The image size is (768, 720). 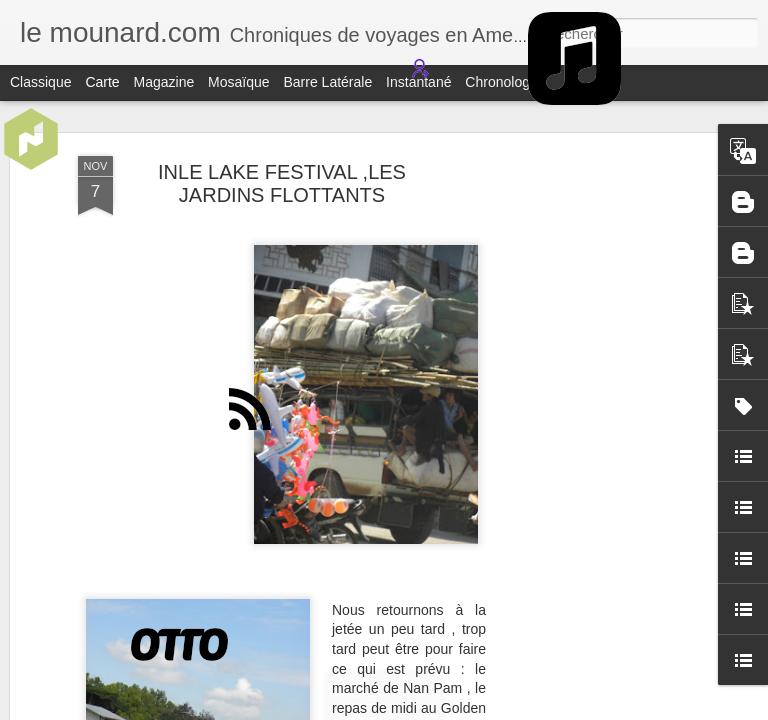 What do you see at coordinates (250, 409) in the screenshot?
I see `subscribe to RSS feed` at bounding box center [250, 409].